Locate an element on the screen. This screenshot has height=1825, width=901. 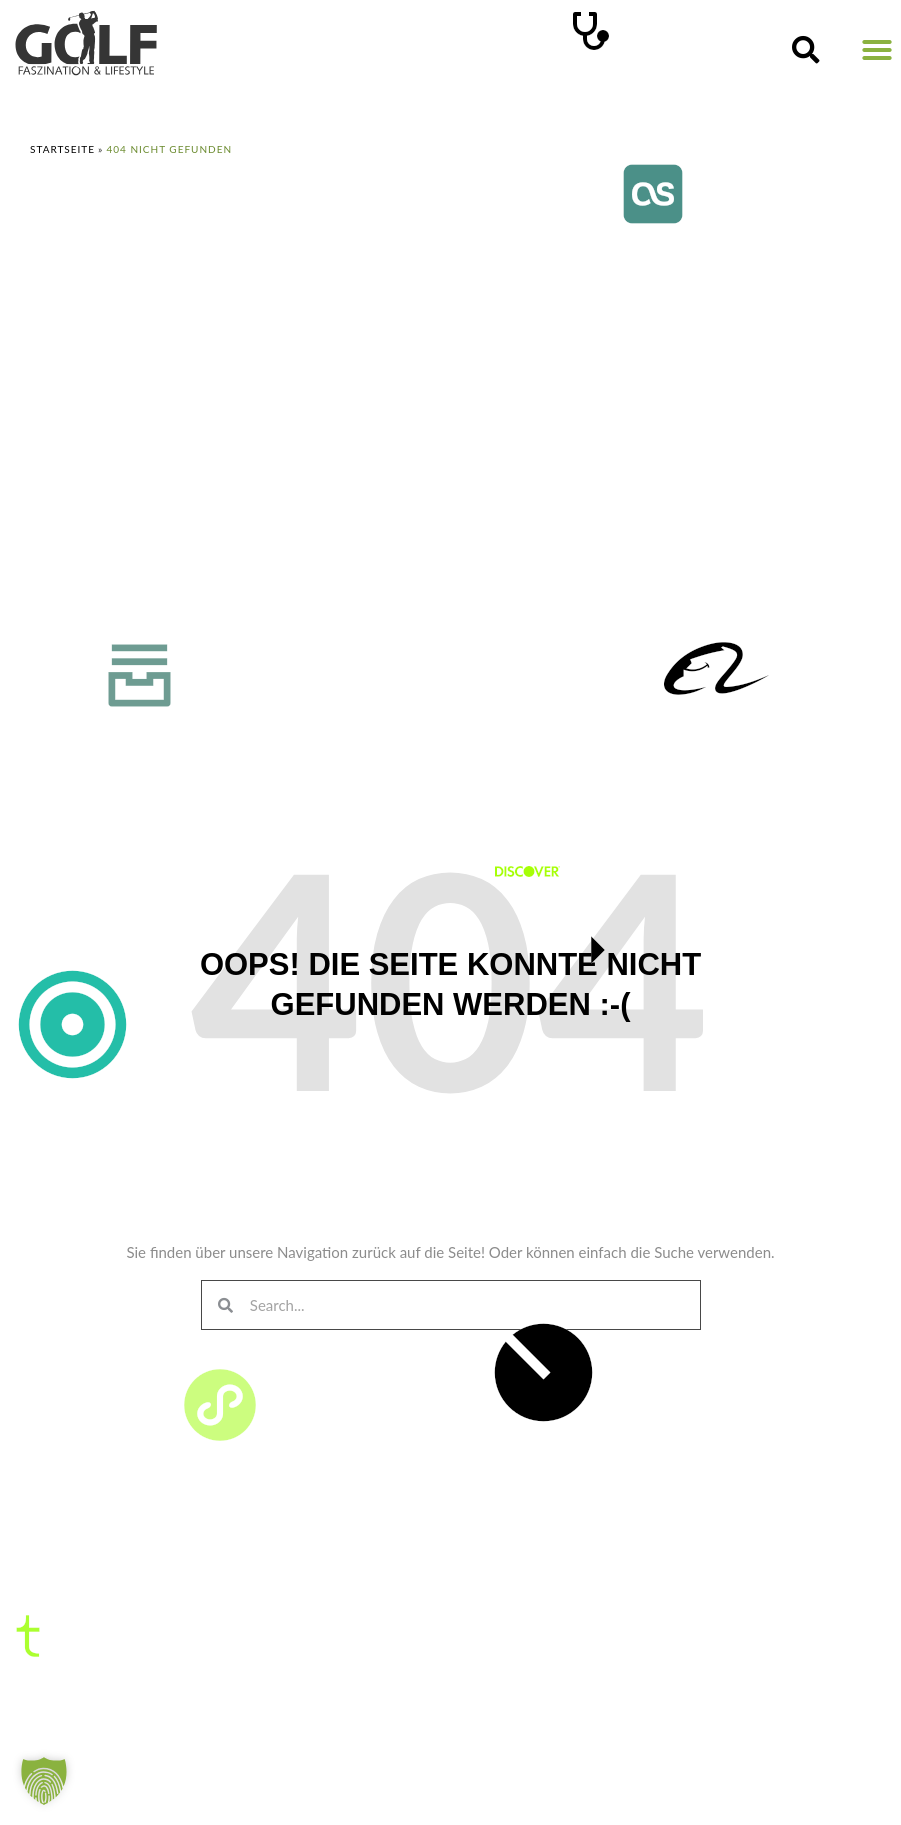
visit alibaba.com marketplace is located at coordinates (716, 668).